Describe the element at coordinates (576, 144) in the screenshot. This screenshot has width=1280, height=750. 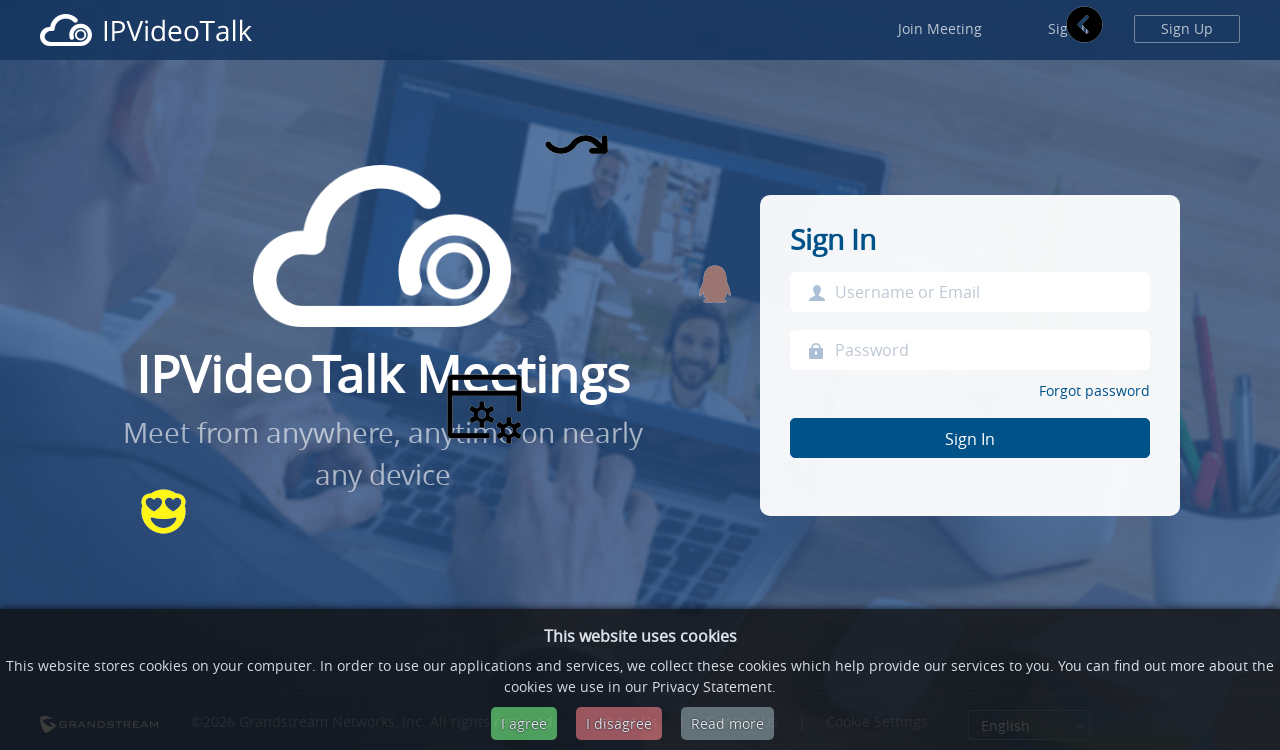
I see `indicates a flowing or wave-like transition downward` at that location.